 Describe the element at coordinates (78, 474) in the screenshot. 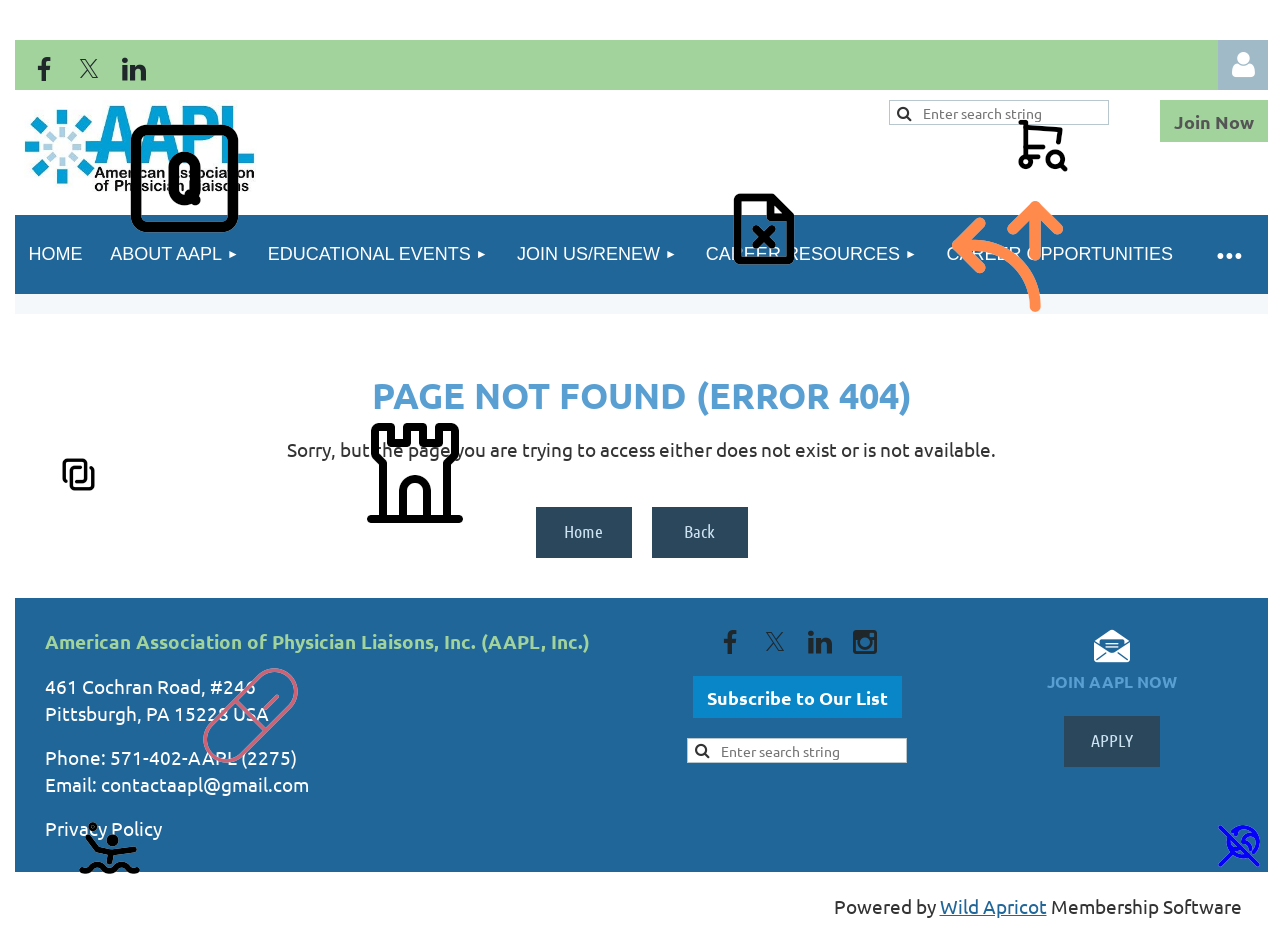

I see `view linked or connected layers` at that location.